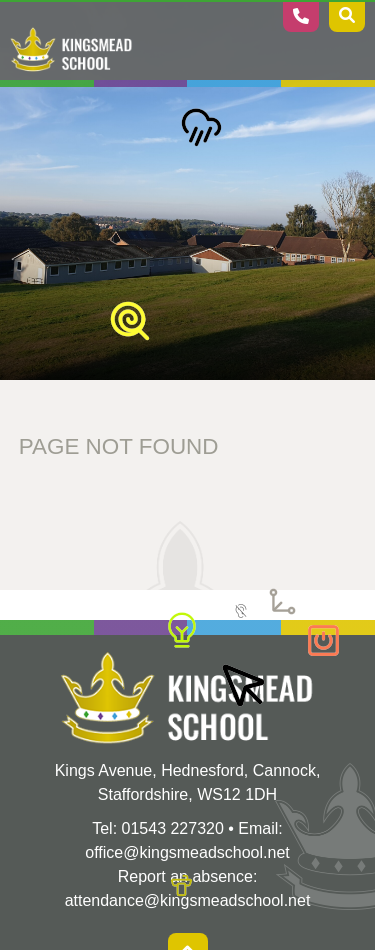 Image resolution: width=375 pixels, height=950 pixels. Describe the element at coordinates (241, 611) in the screenshot. I see `mute or disable audio listening` at that location.